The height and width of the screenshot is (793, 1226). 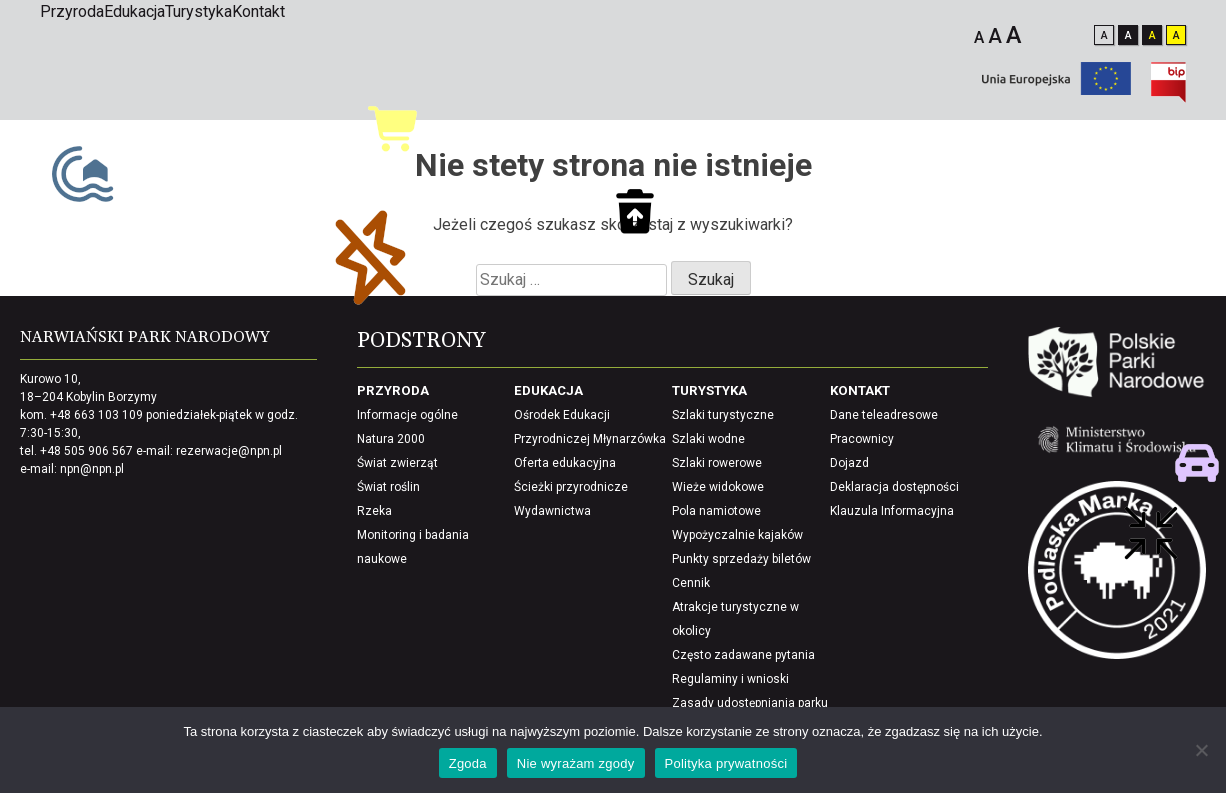 I want to click on indicates tsunami or flood warning for residential area, so click(x=83, y=174).